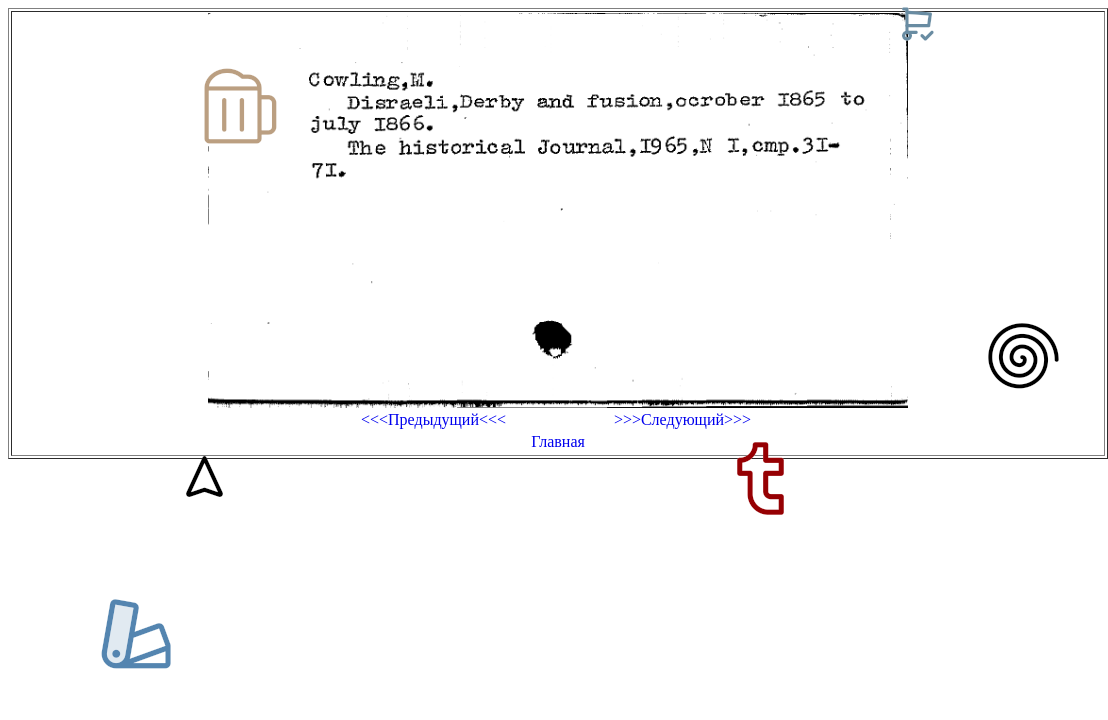  I want to click on open tumblr app, so click(760, 478).